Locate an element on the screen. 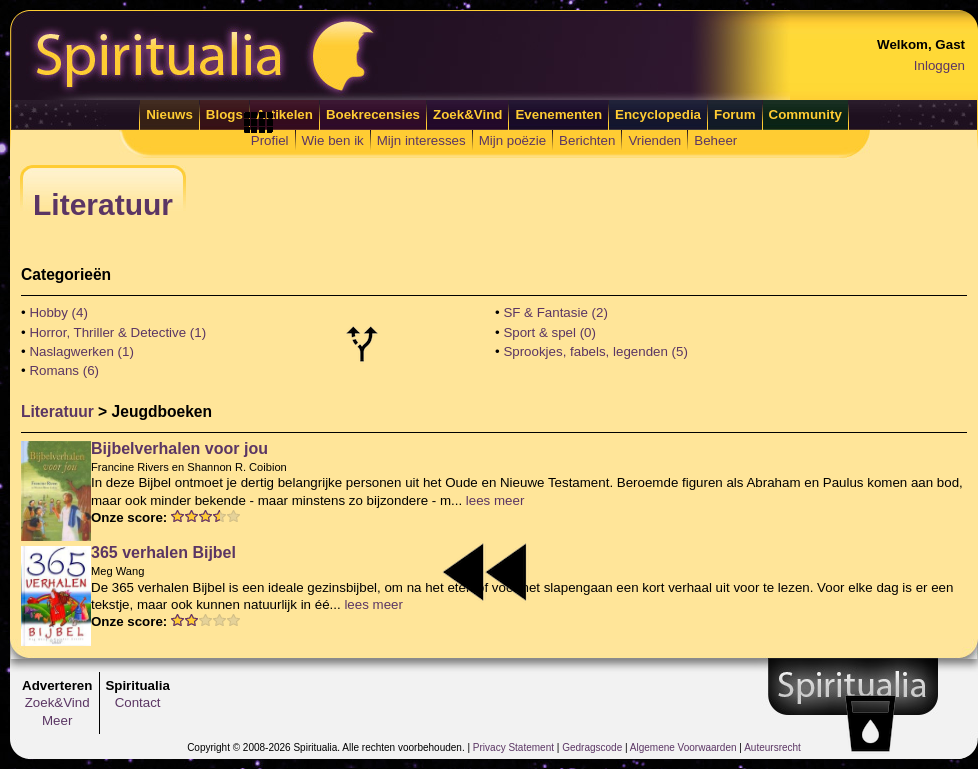 This screenshot has width=978, height=769. rewind media playback is located at coordinates (488, 572).